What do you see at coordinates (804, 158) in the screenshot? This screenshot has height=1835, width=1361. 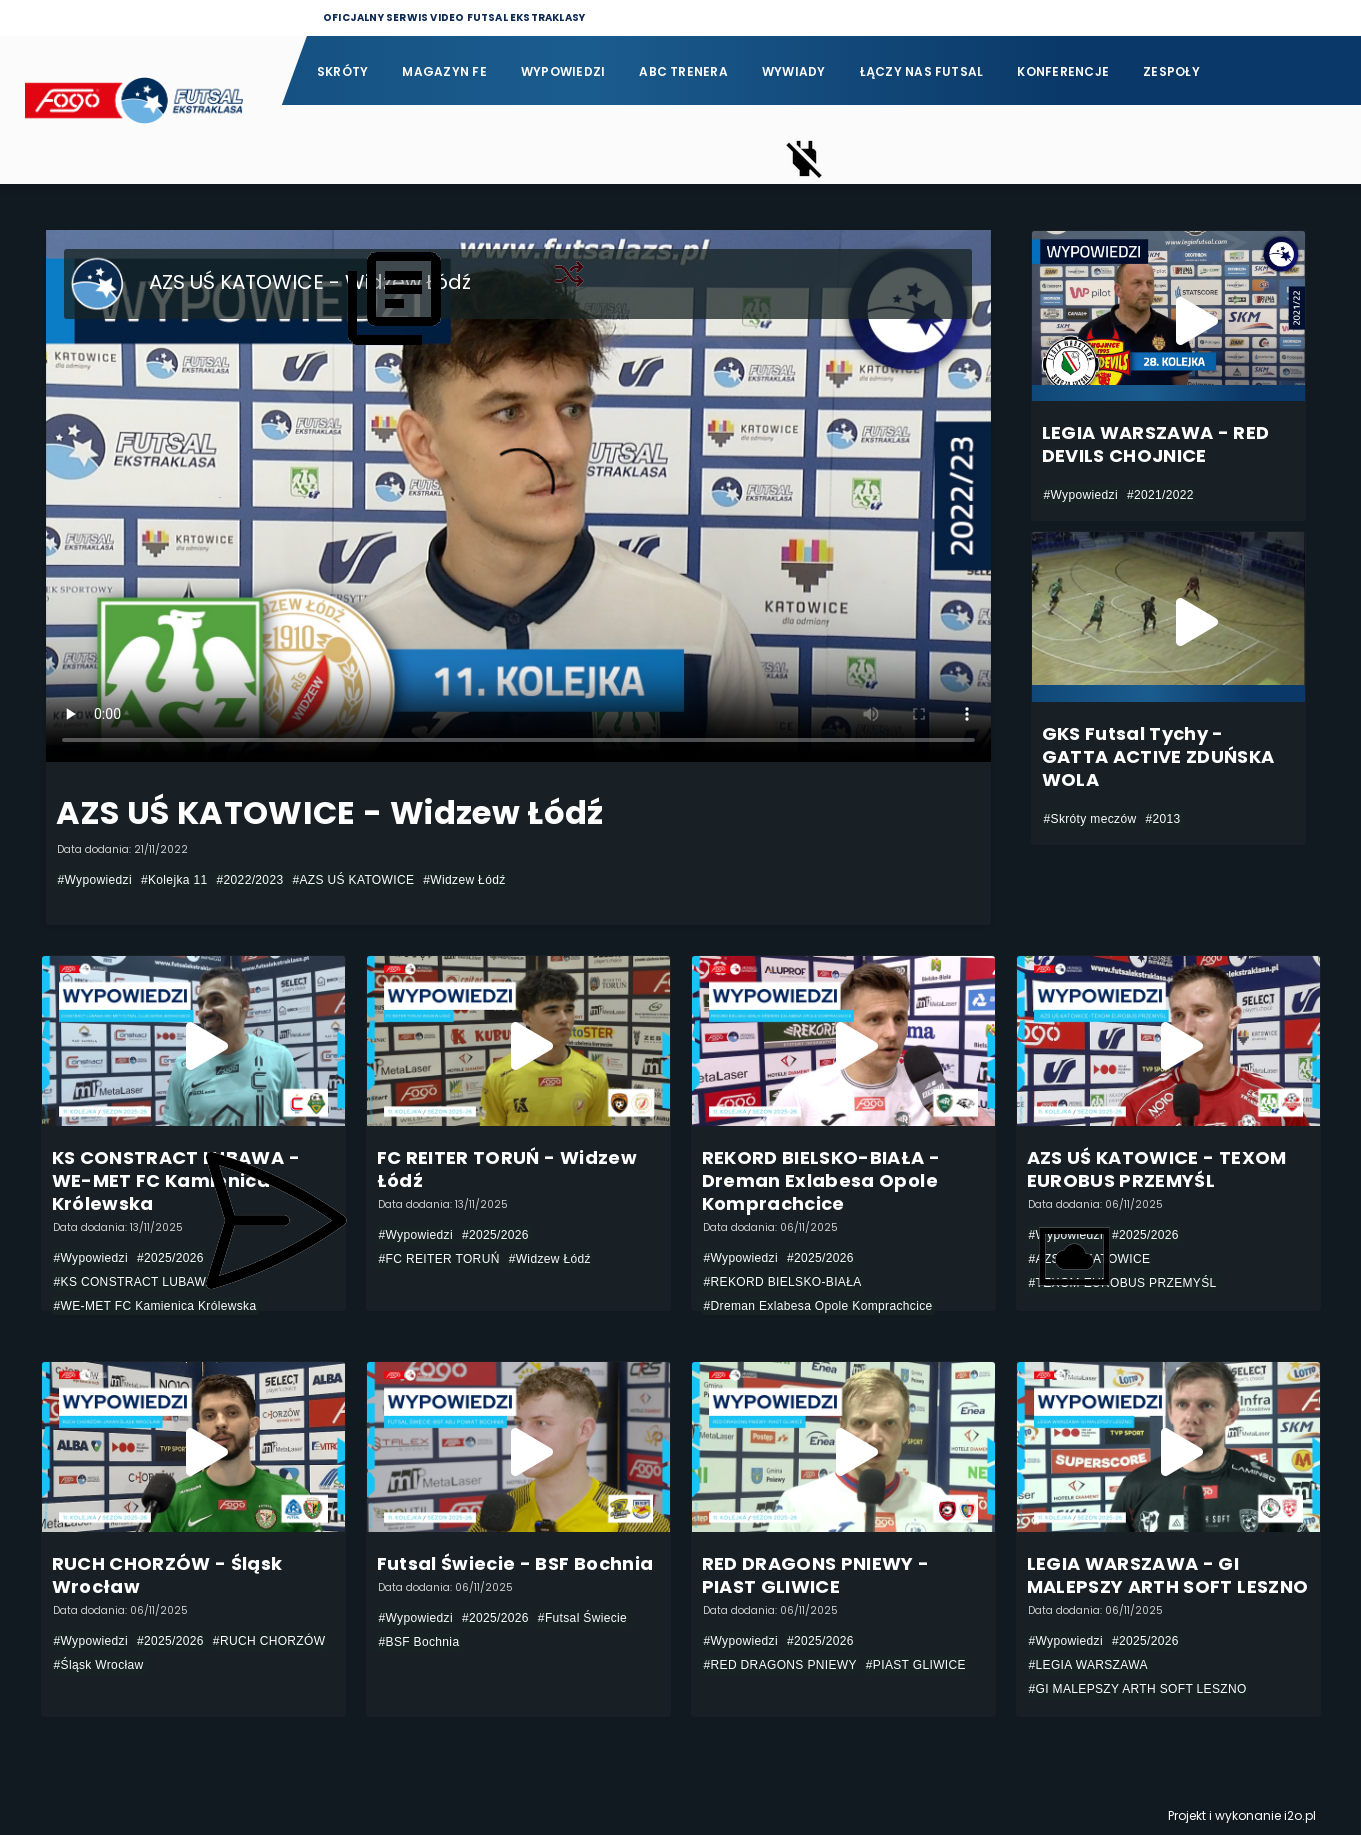 I see `power or electrical connection is disabled` at bounding box center [804, 158].